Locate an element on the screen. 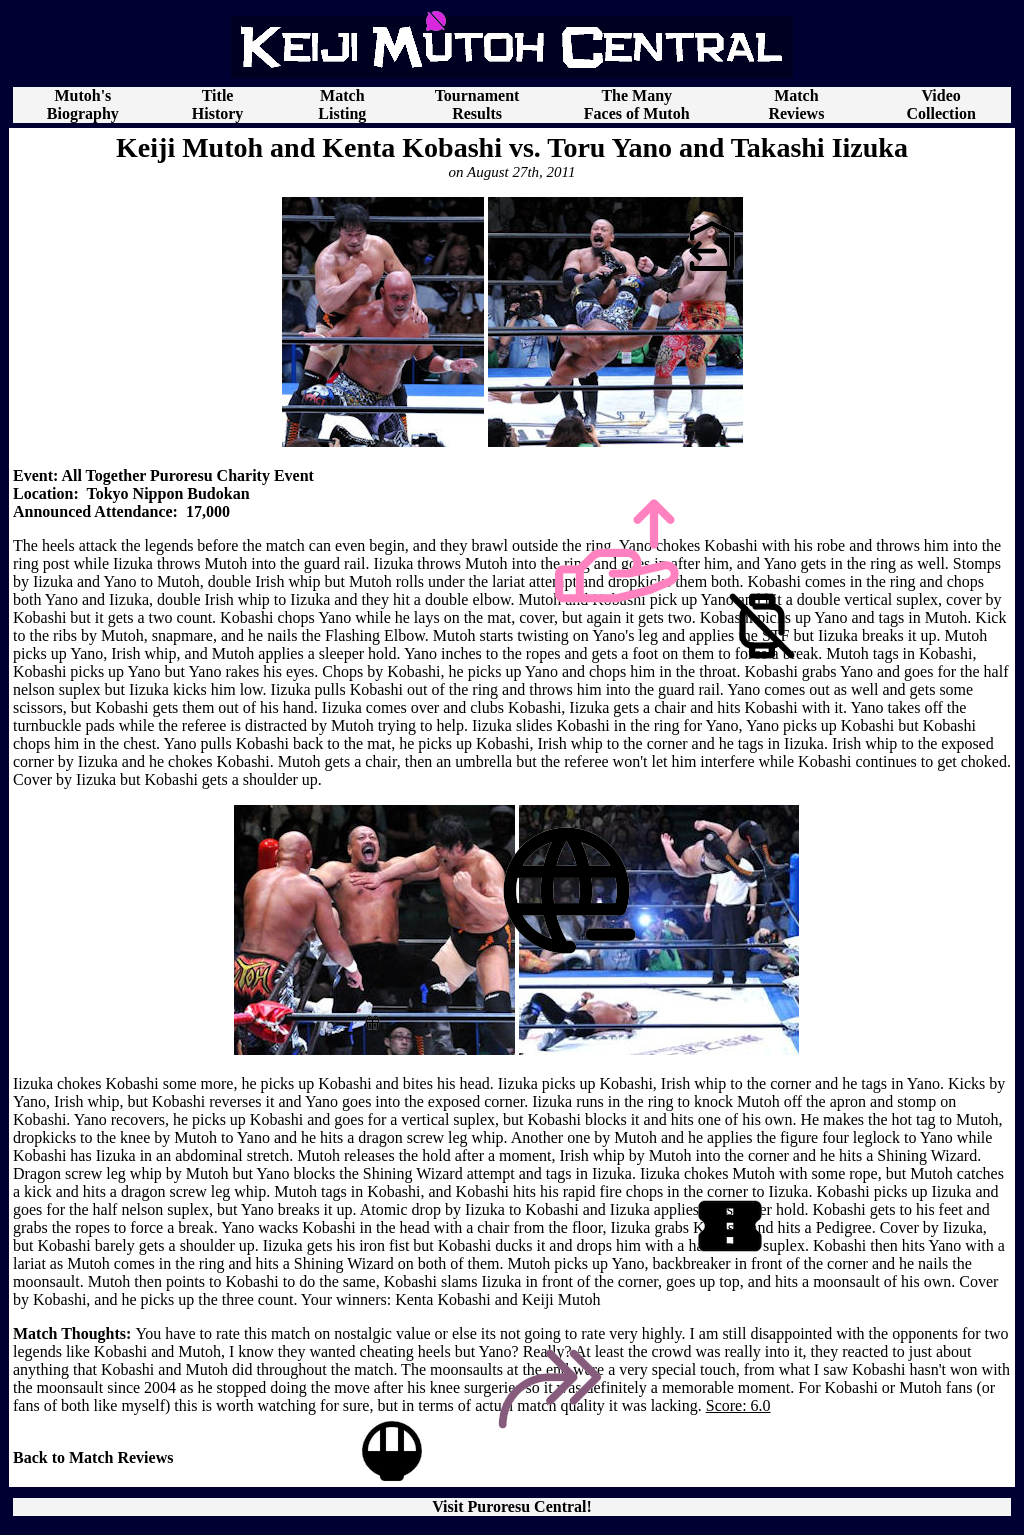 Image resolution: width=1024 pixels, height=1535 pixels. upload or share from your hand is located at coordinates (621, 557).